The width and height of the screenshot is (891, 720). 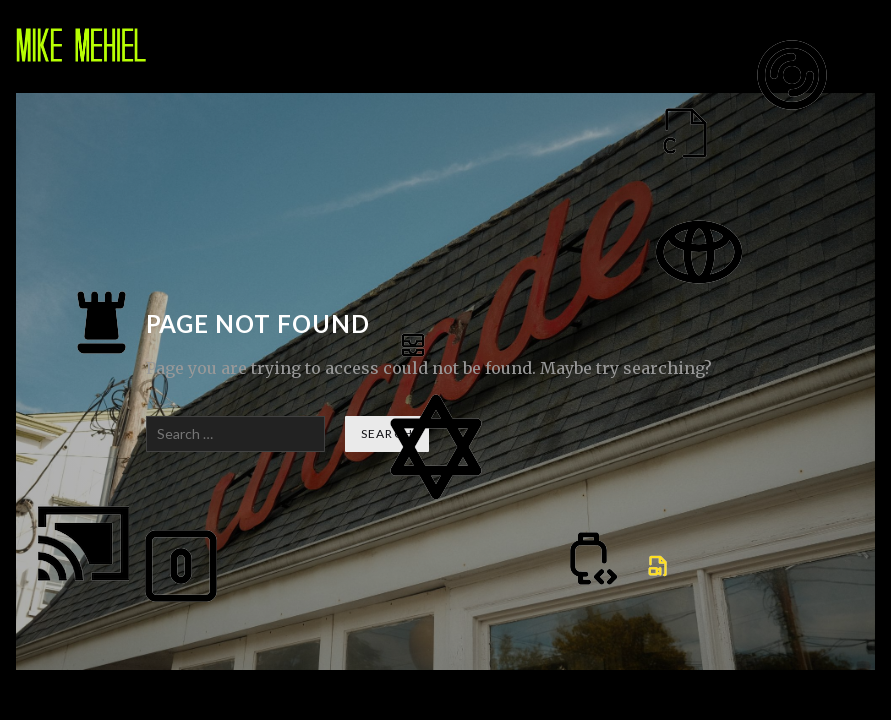 I want to click on represents the letter "o" in a text or keyboard input, so click(x=181, y=566).